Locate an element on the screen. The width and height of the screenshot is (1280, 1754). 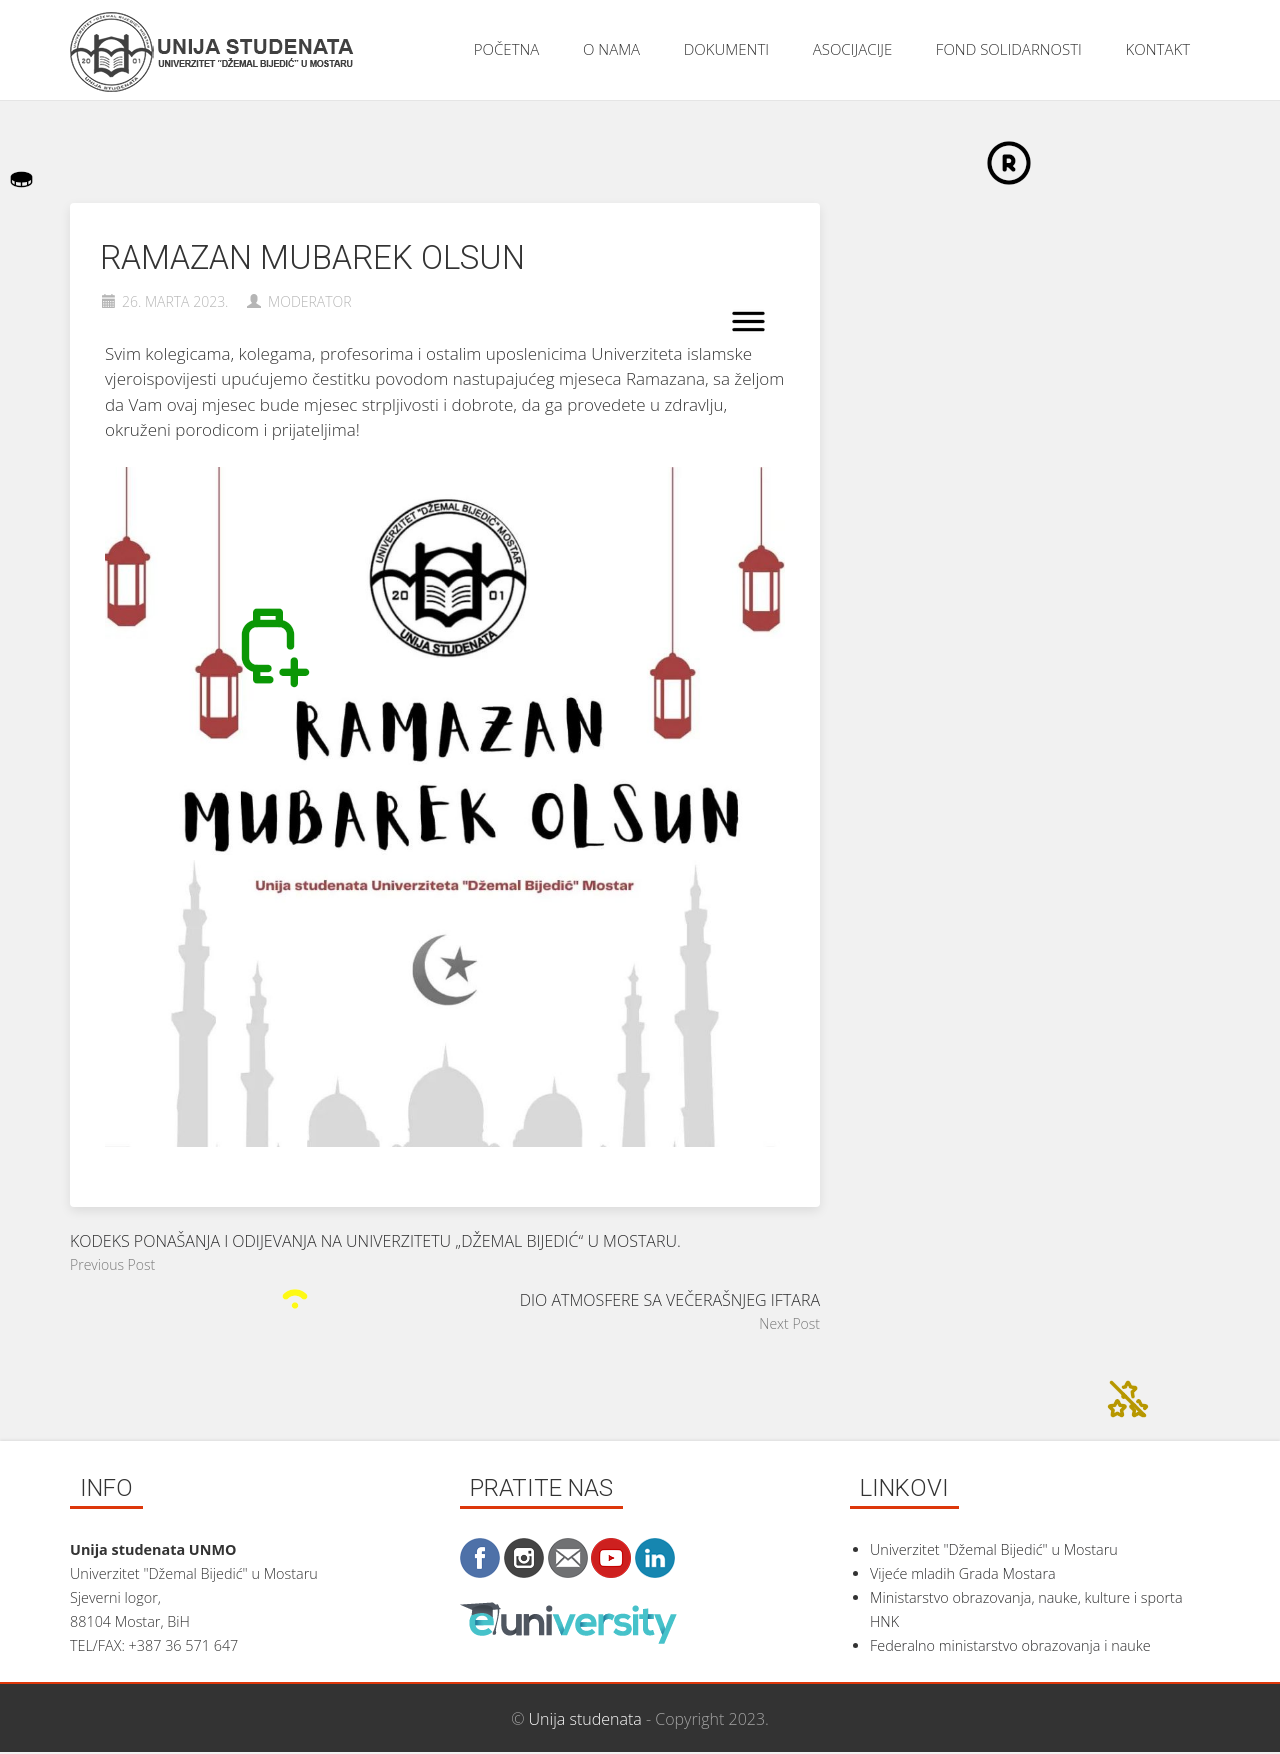
view your coin balance or currency is located at coordinates (21, 179).